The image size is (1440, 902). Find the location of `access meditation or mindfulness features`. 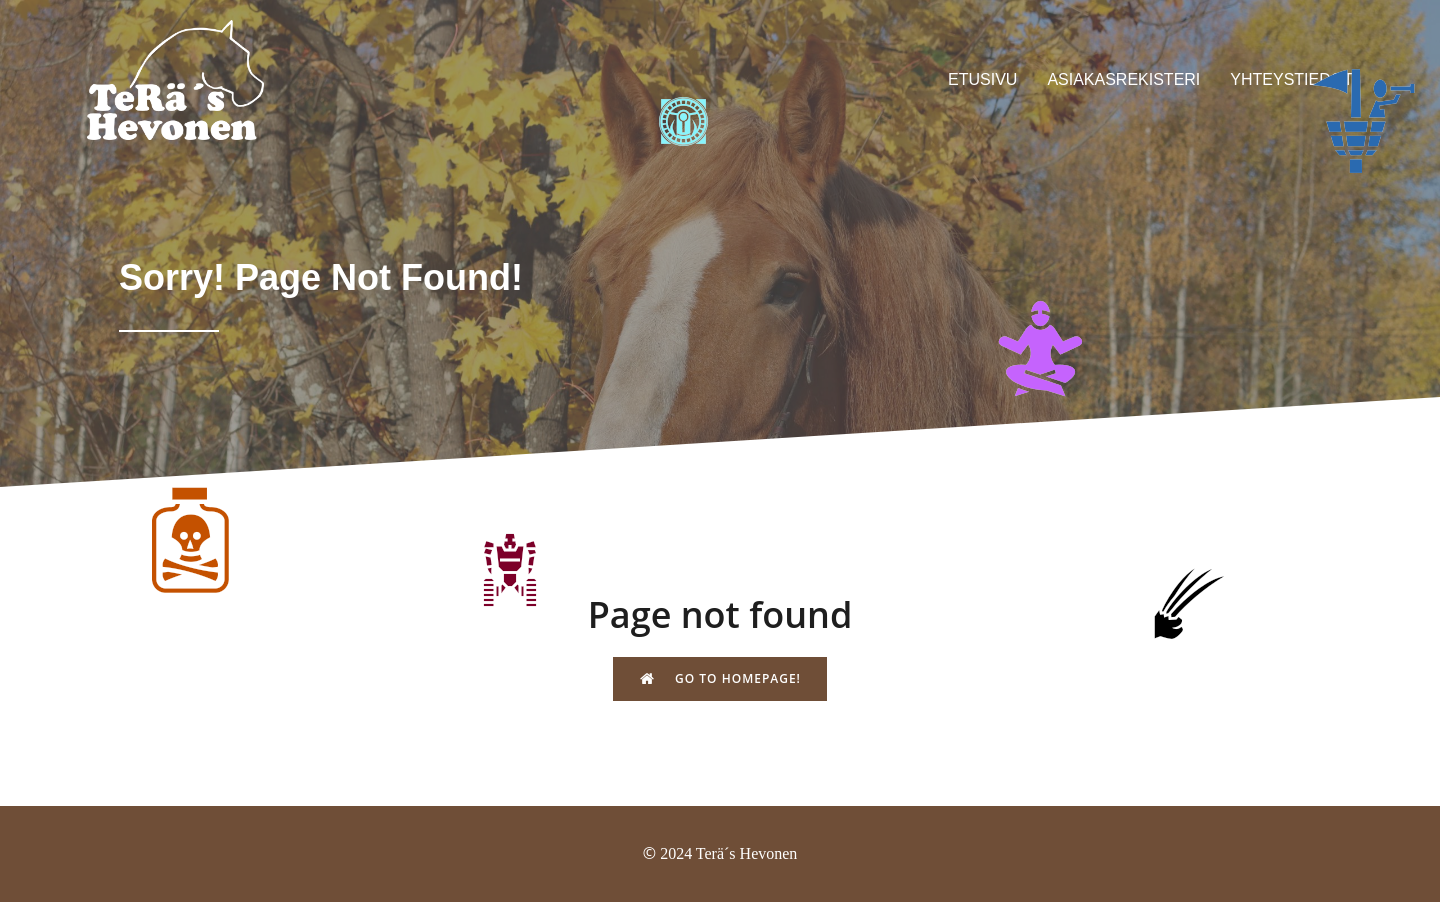

access meditation or mindfulness features is located at coordinates (1039, 349).